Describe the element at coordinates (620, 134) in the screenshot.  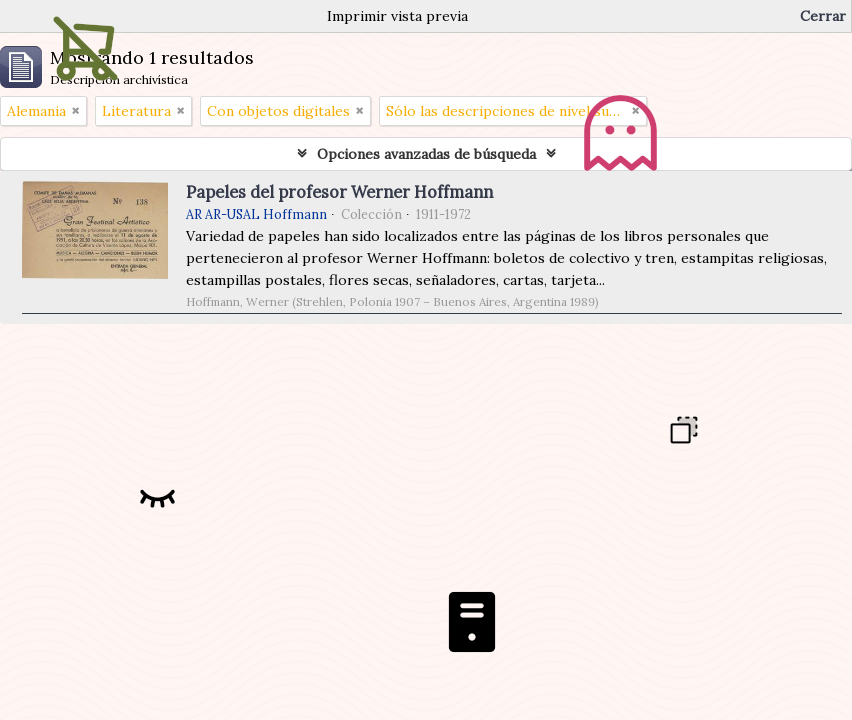
I see `enable ghost mode or incognito browsing` at that location.